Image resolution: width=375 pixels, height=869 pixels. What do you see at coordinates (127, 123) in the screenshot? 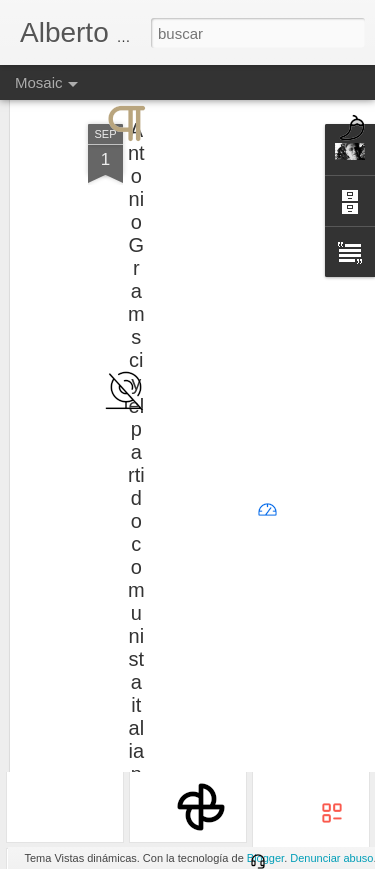
I see `insert paragraph break in text editor` at bounding box center [127, 123].